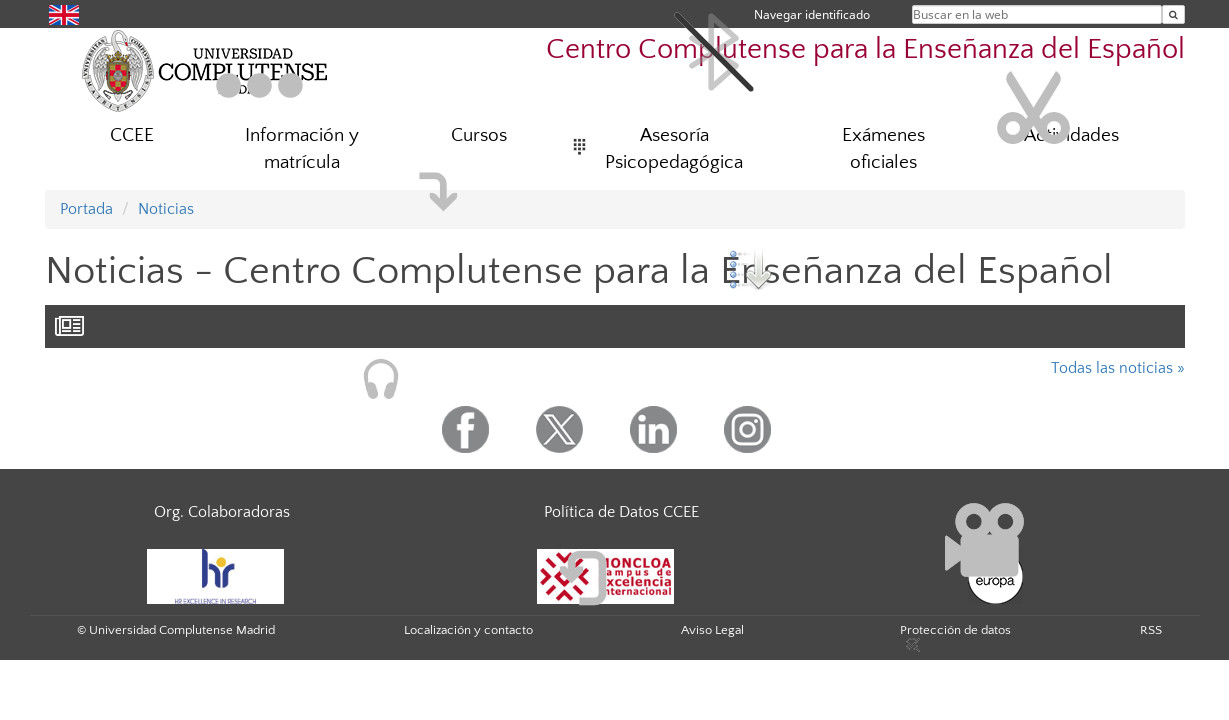 The width and height of the screenshot is (1229, 720). What do you see at coordinates (1033, 107) in the screenshot?
I see `cut selected content to clipboard` at bounding box center [1033, 107].